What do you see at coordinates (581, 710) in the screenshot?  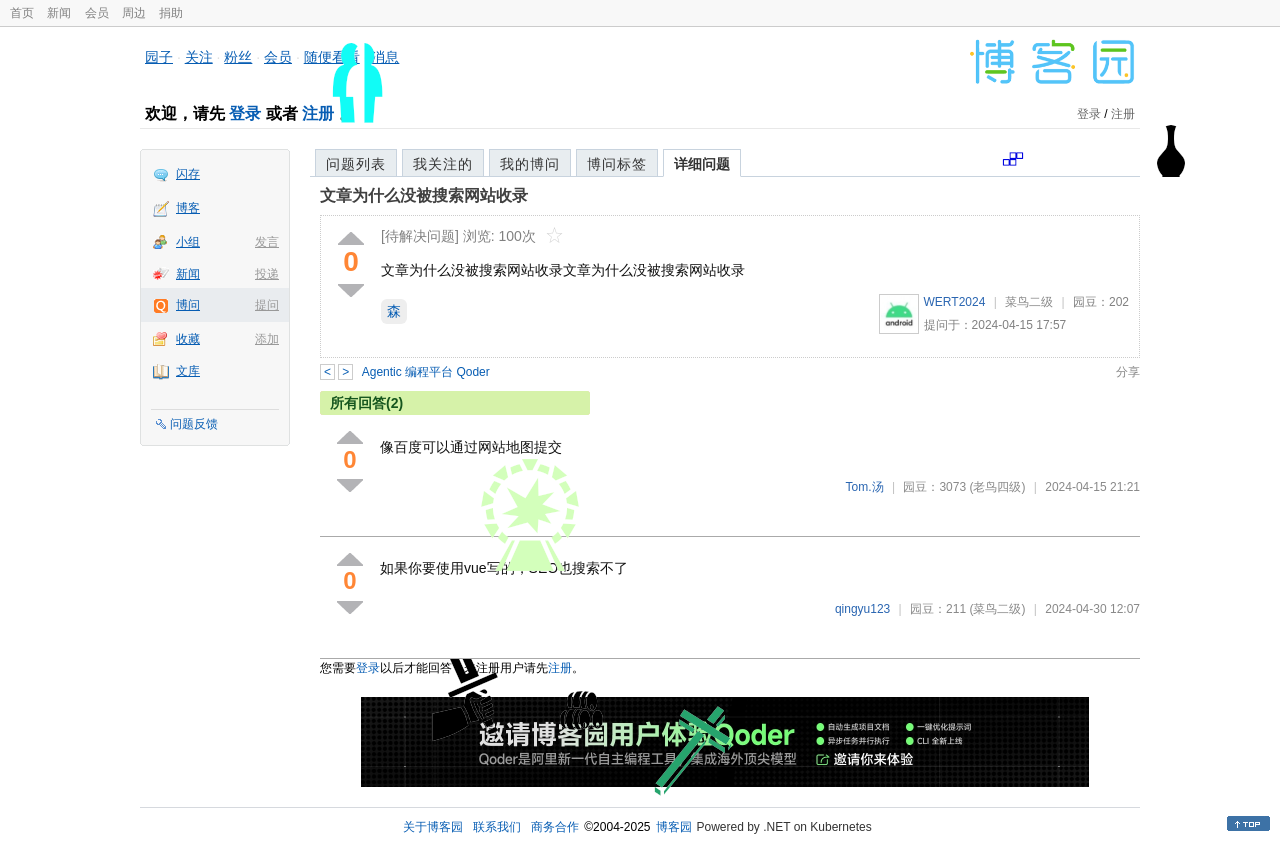 I see `access wine cellar or barrel storage inventory` at bounding box center [581, 710].